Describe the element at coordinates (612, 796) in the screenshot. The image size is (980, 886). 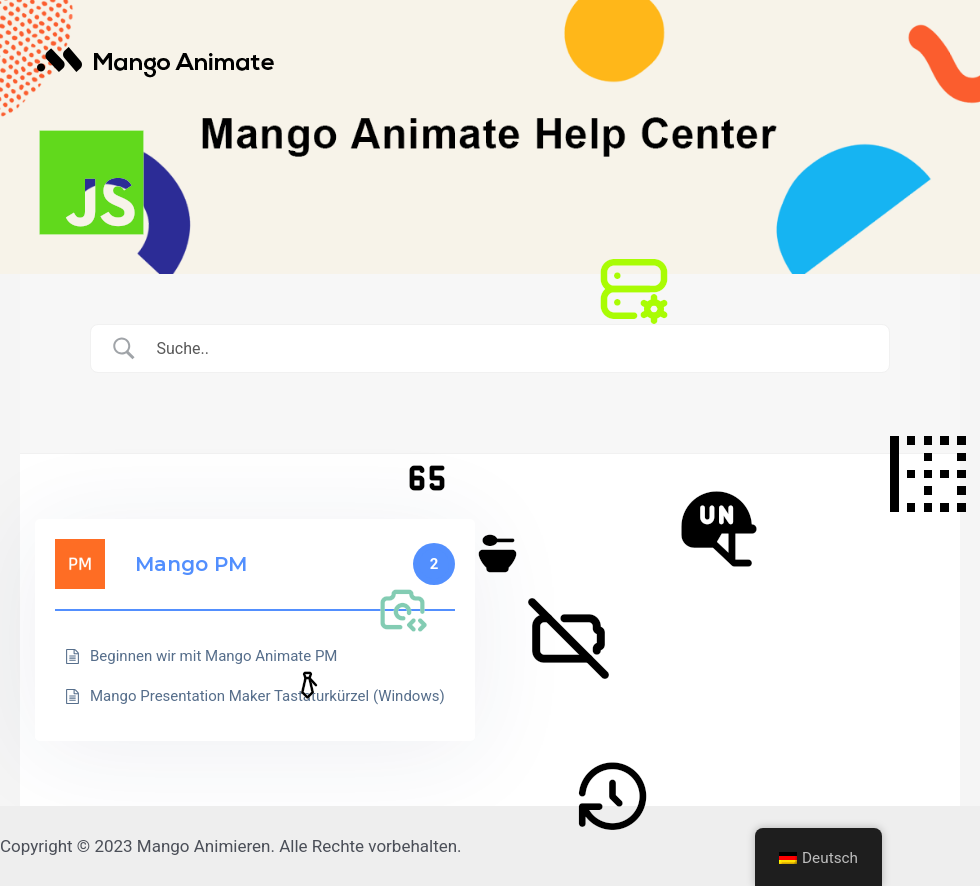
I see `view activity history` at that location.